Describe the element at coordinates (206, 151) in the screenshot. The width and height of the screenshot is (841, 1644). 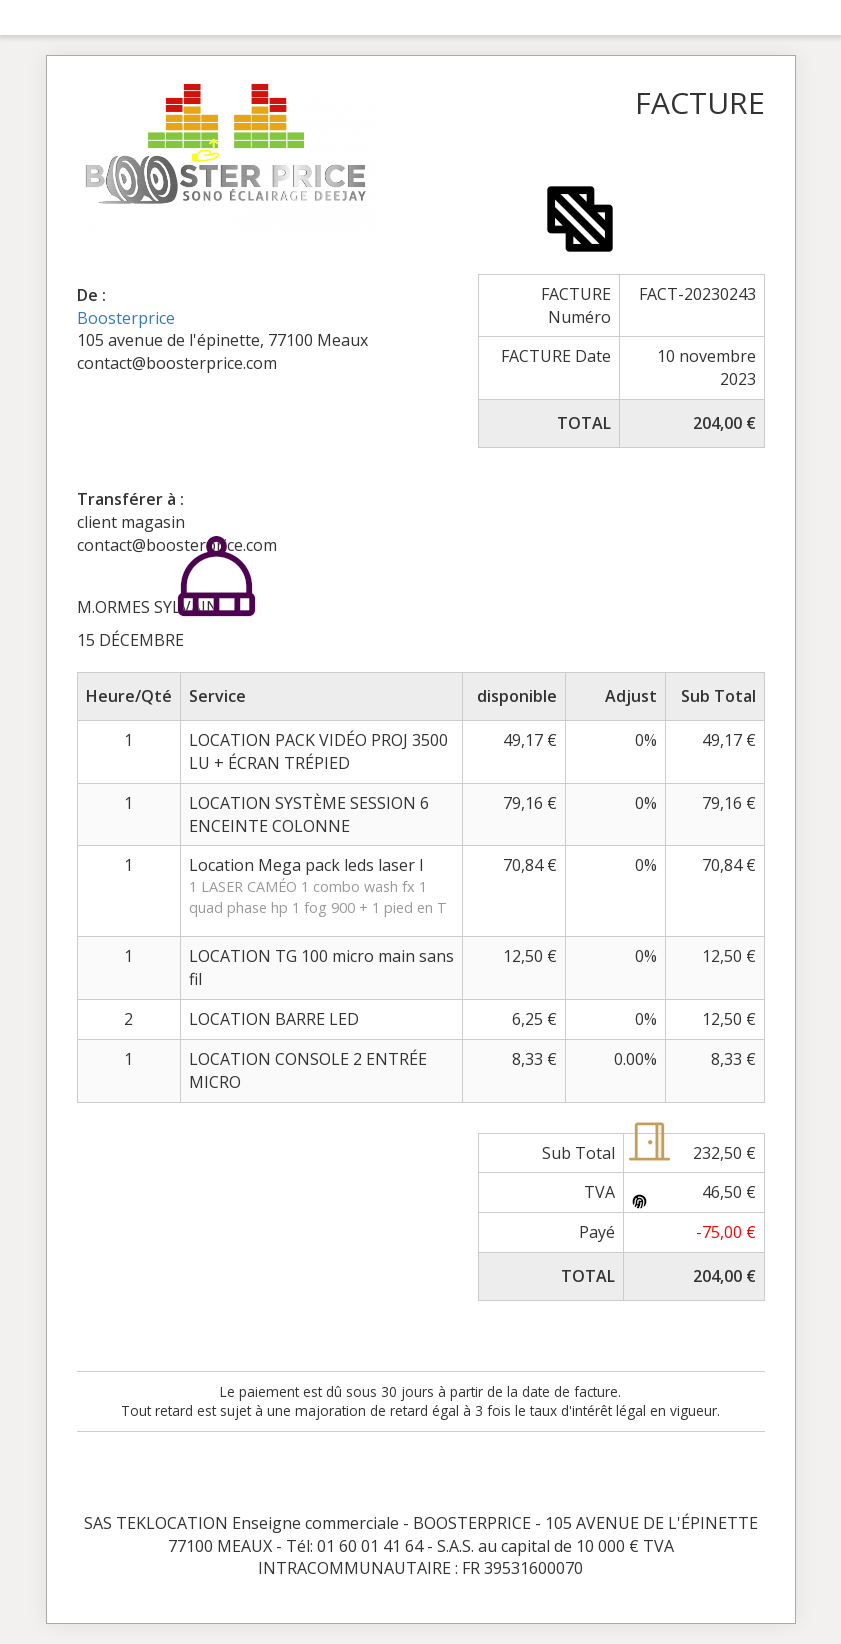
I see `upload or send a file` at that location.